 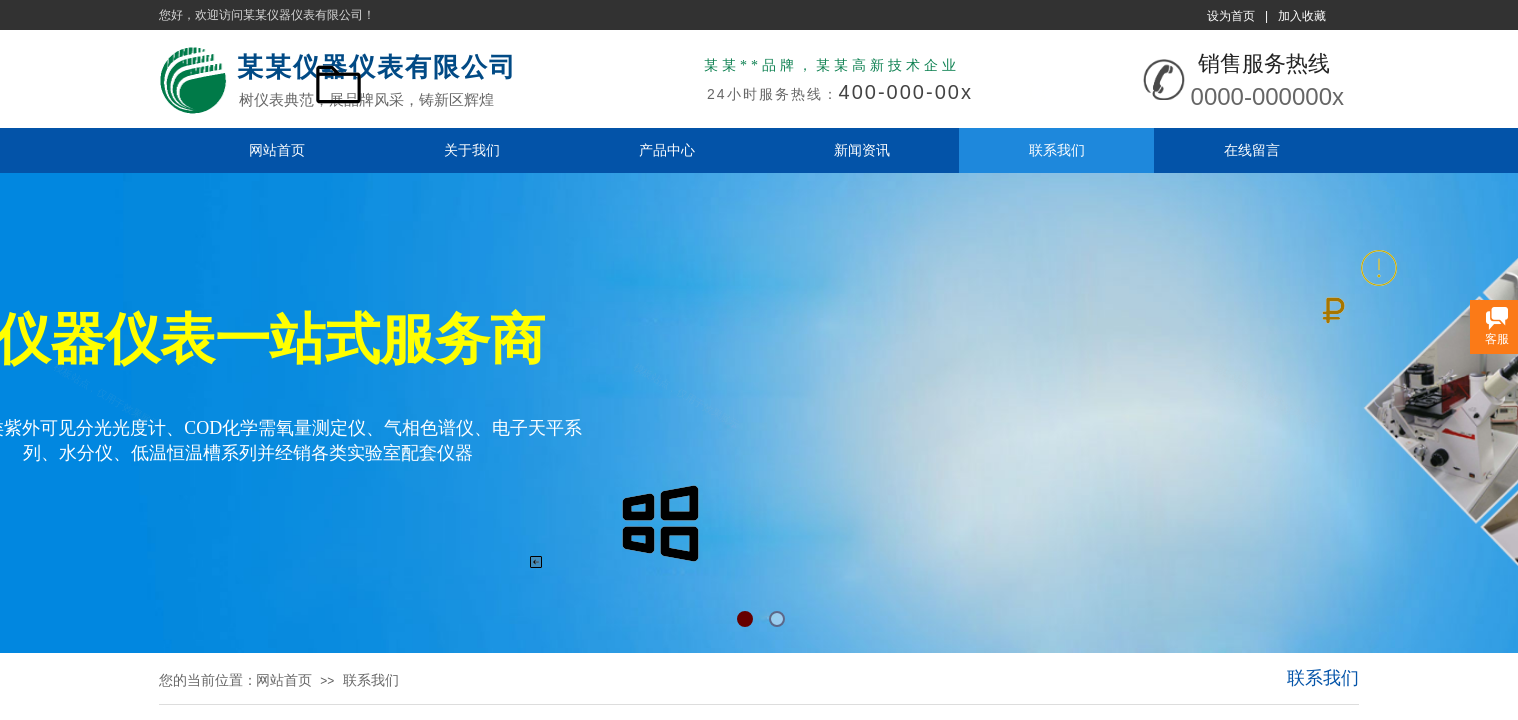 What do you see at coordinates (1379, 268) in the screenshot?
I see `indicates a warning or alert condition` at bounding box center [1379, 268].